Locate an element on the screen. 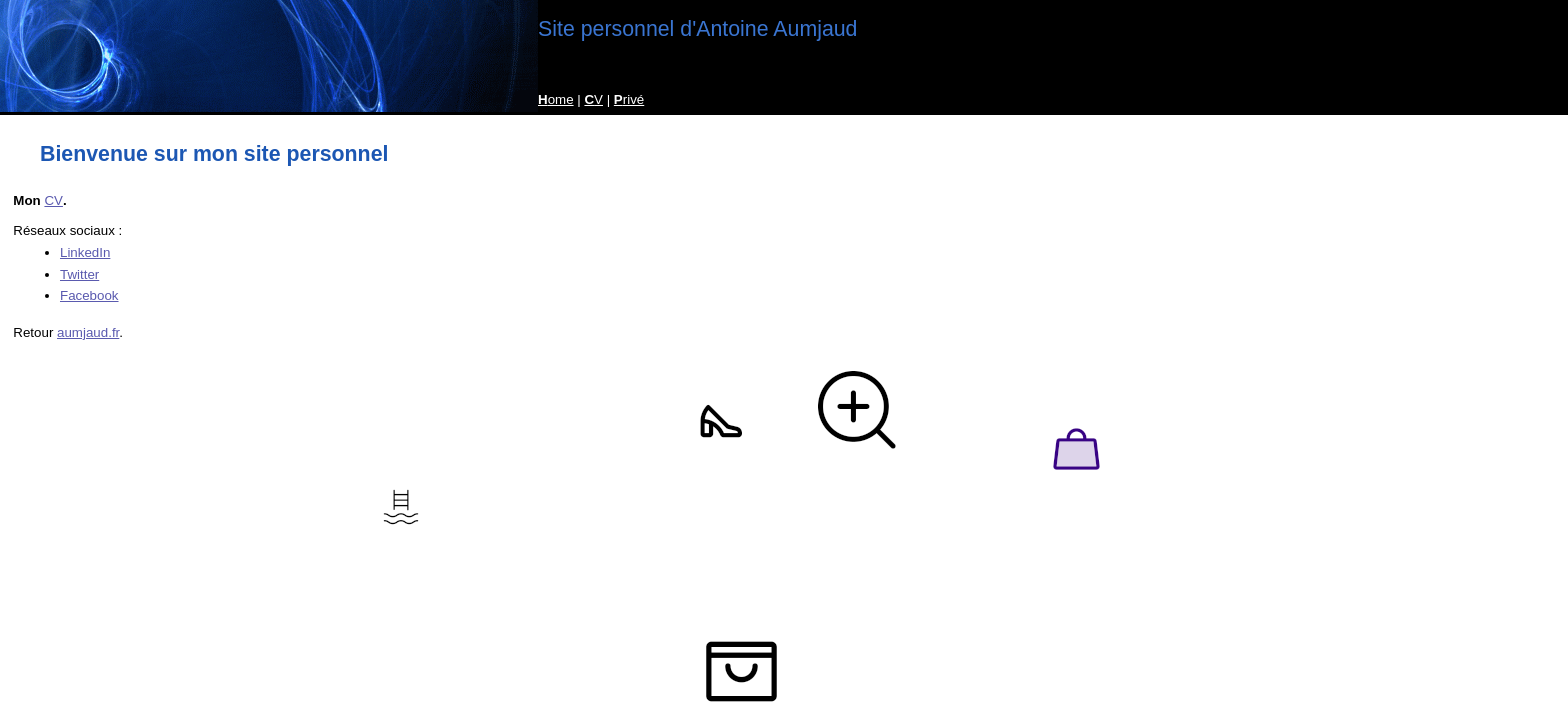 The height and width of the screenshot is (720, 1568). view your shopping bag is located at coordinates (741, 671).